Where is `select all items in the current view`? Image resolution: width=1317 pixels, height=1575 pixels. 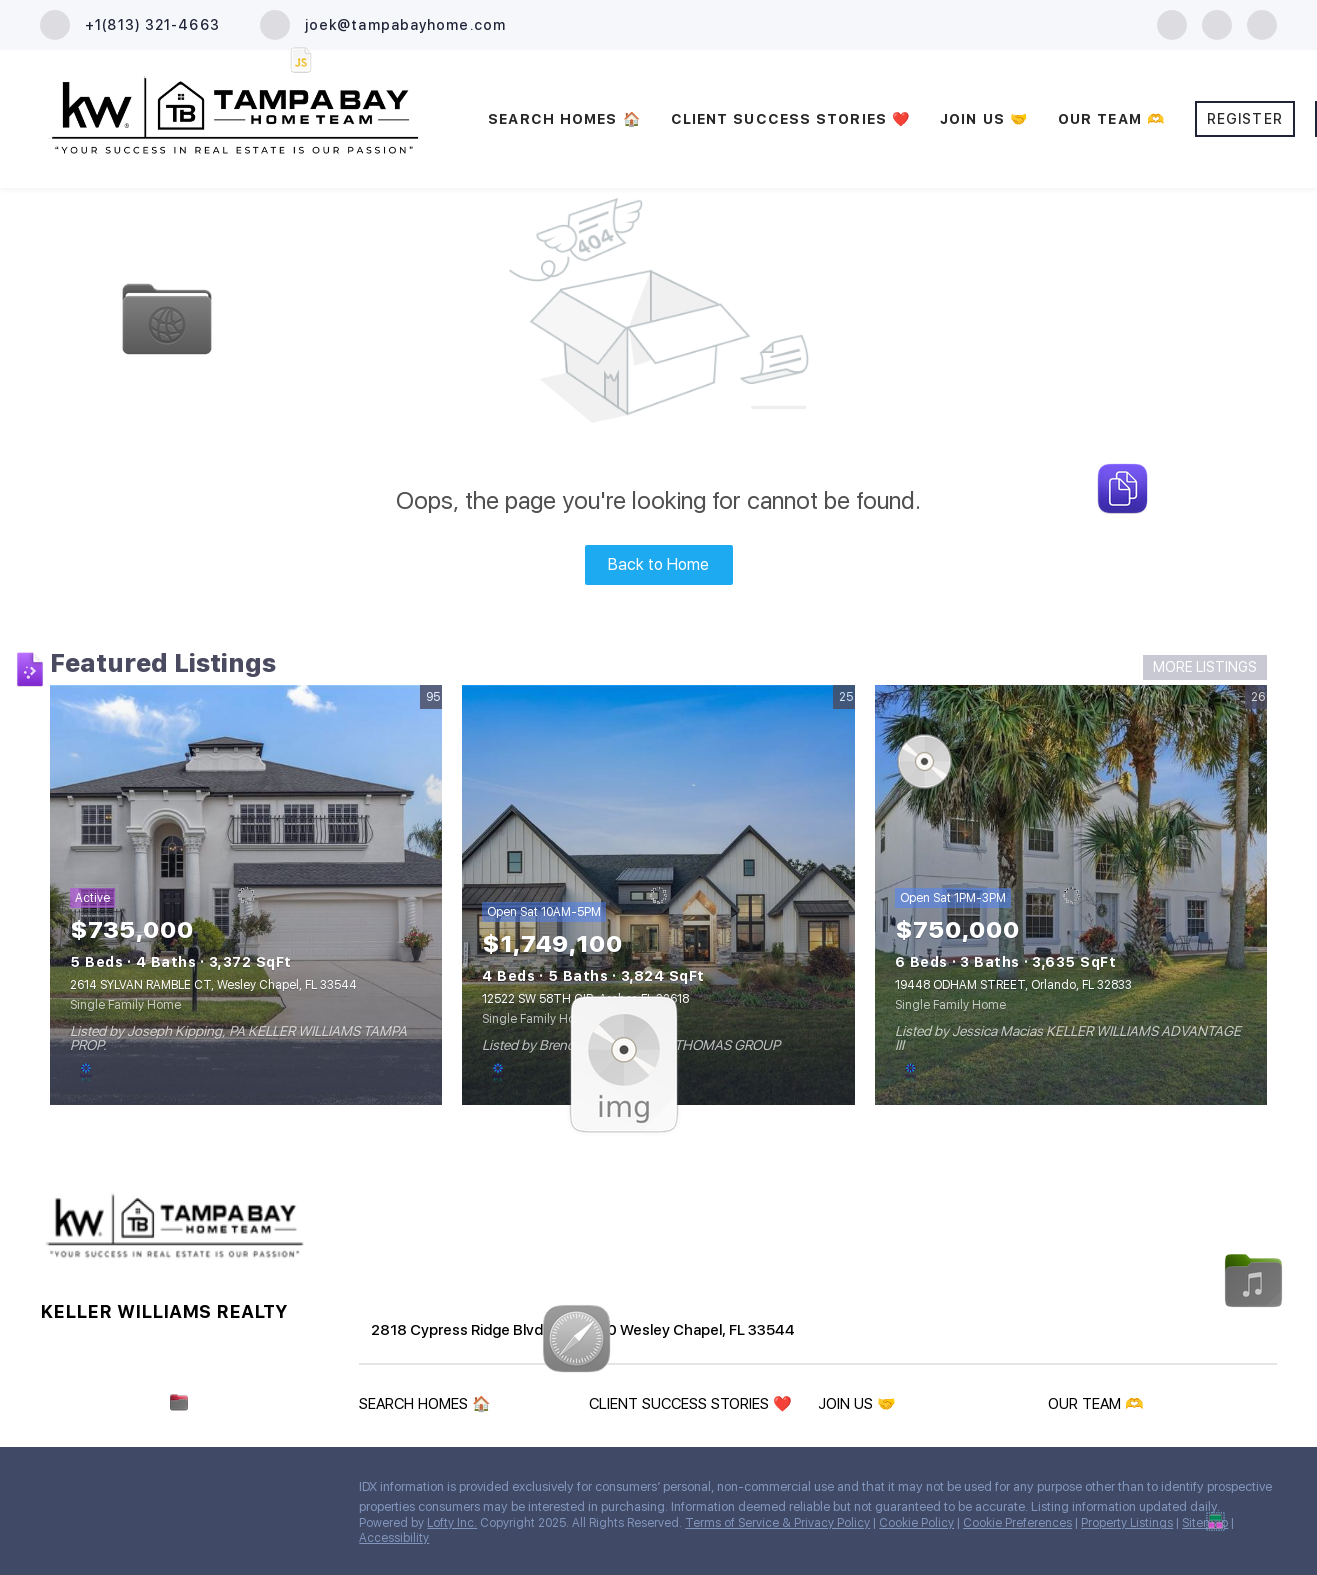 select all items in the current view is located at coordinates (1215, 1521).